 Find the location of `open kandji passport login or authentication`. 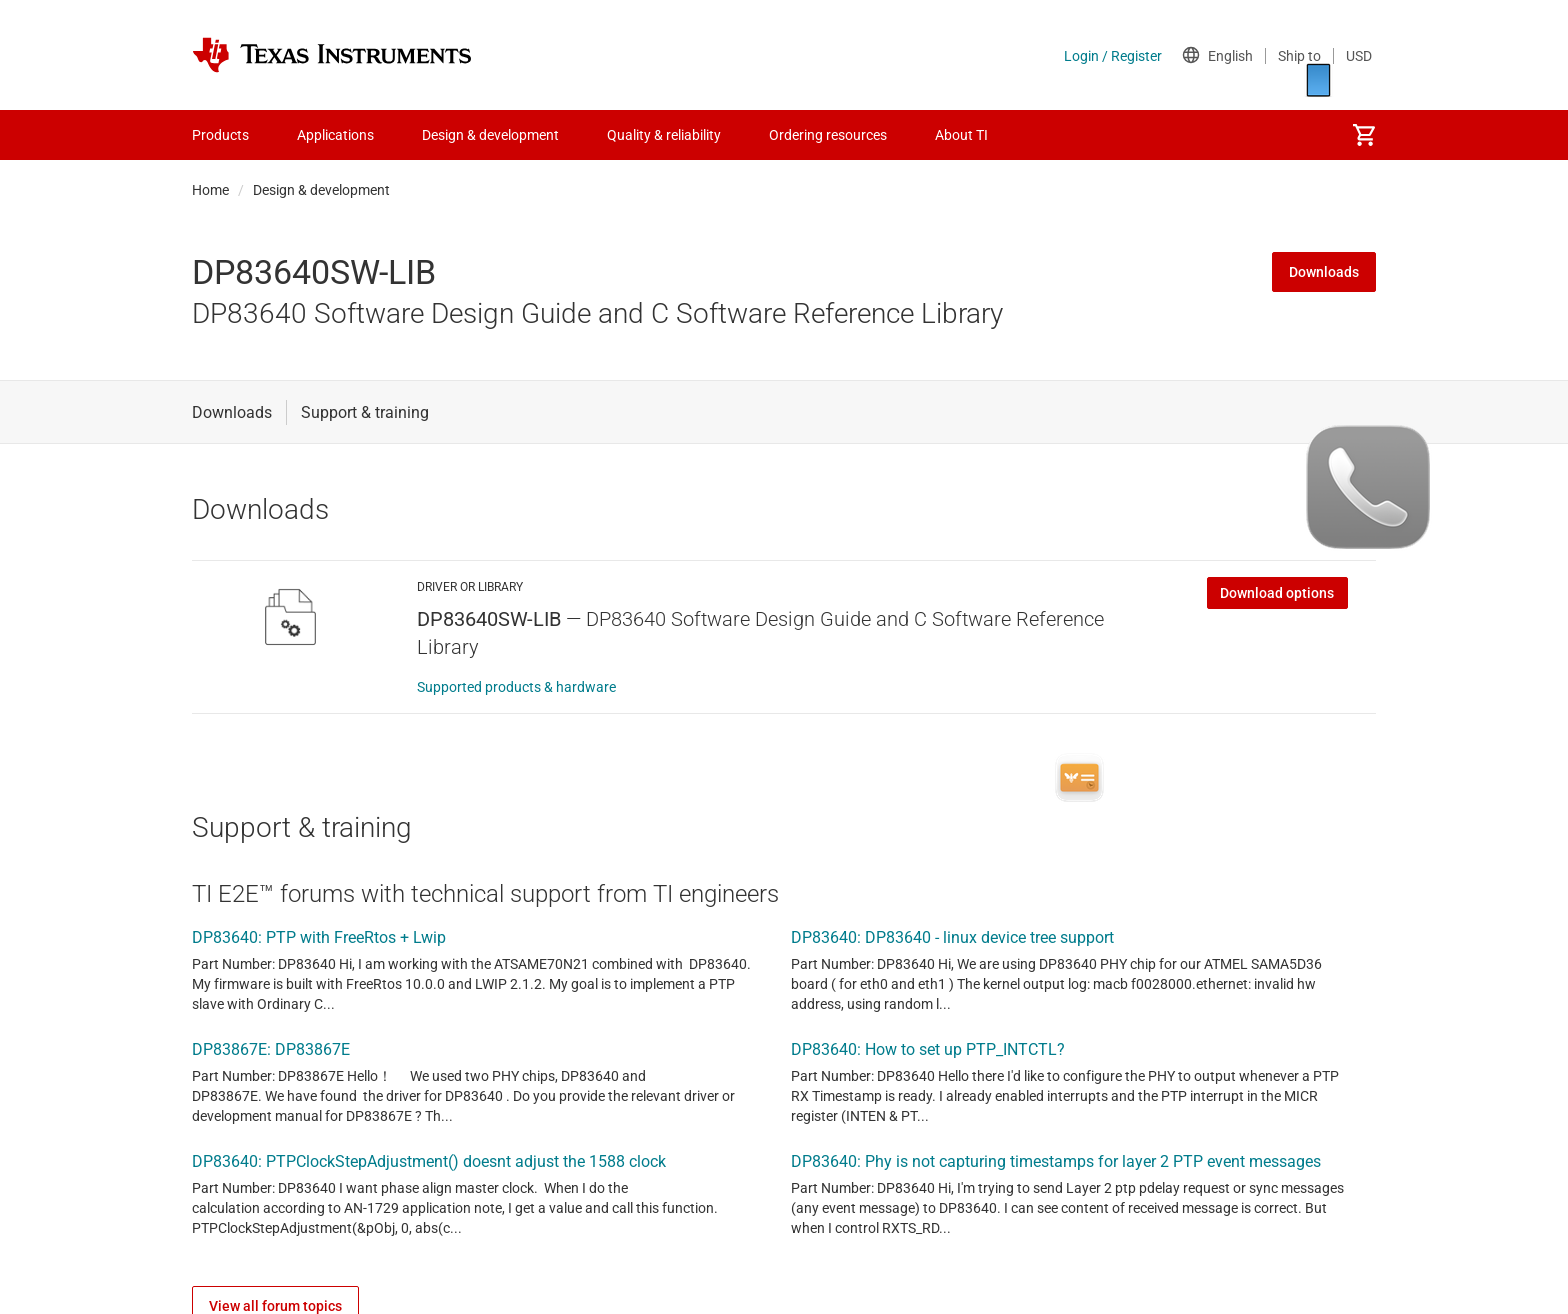

open kandji passport login or authentication is located at coordinates (1079, 777).